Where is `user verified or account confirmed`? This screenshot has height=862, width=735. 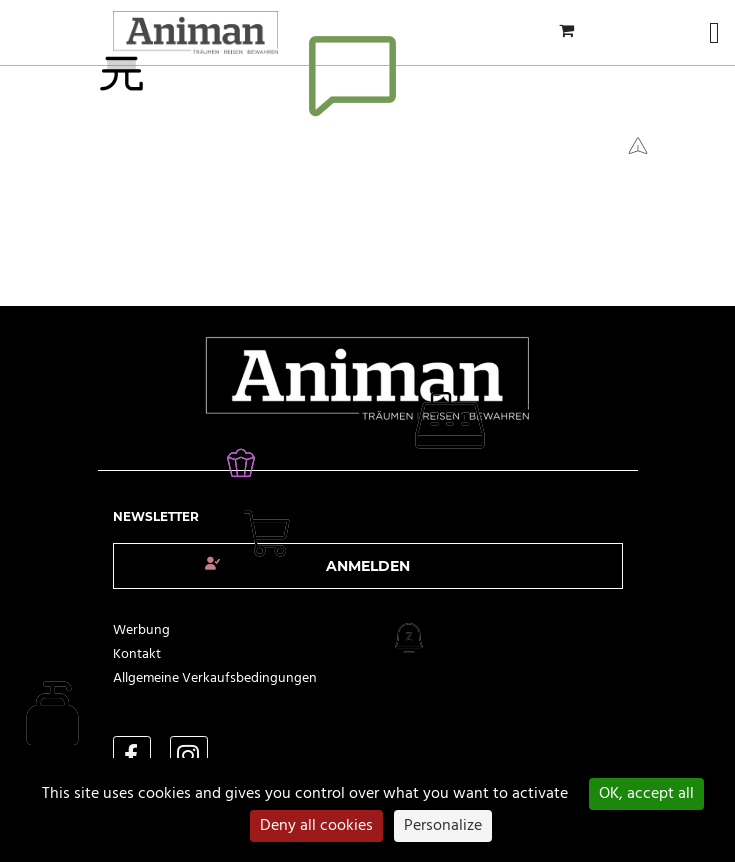 user verified or account confirmed is located at coordinates (212, 563).